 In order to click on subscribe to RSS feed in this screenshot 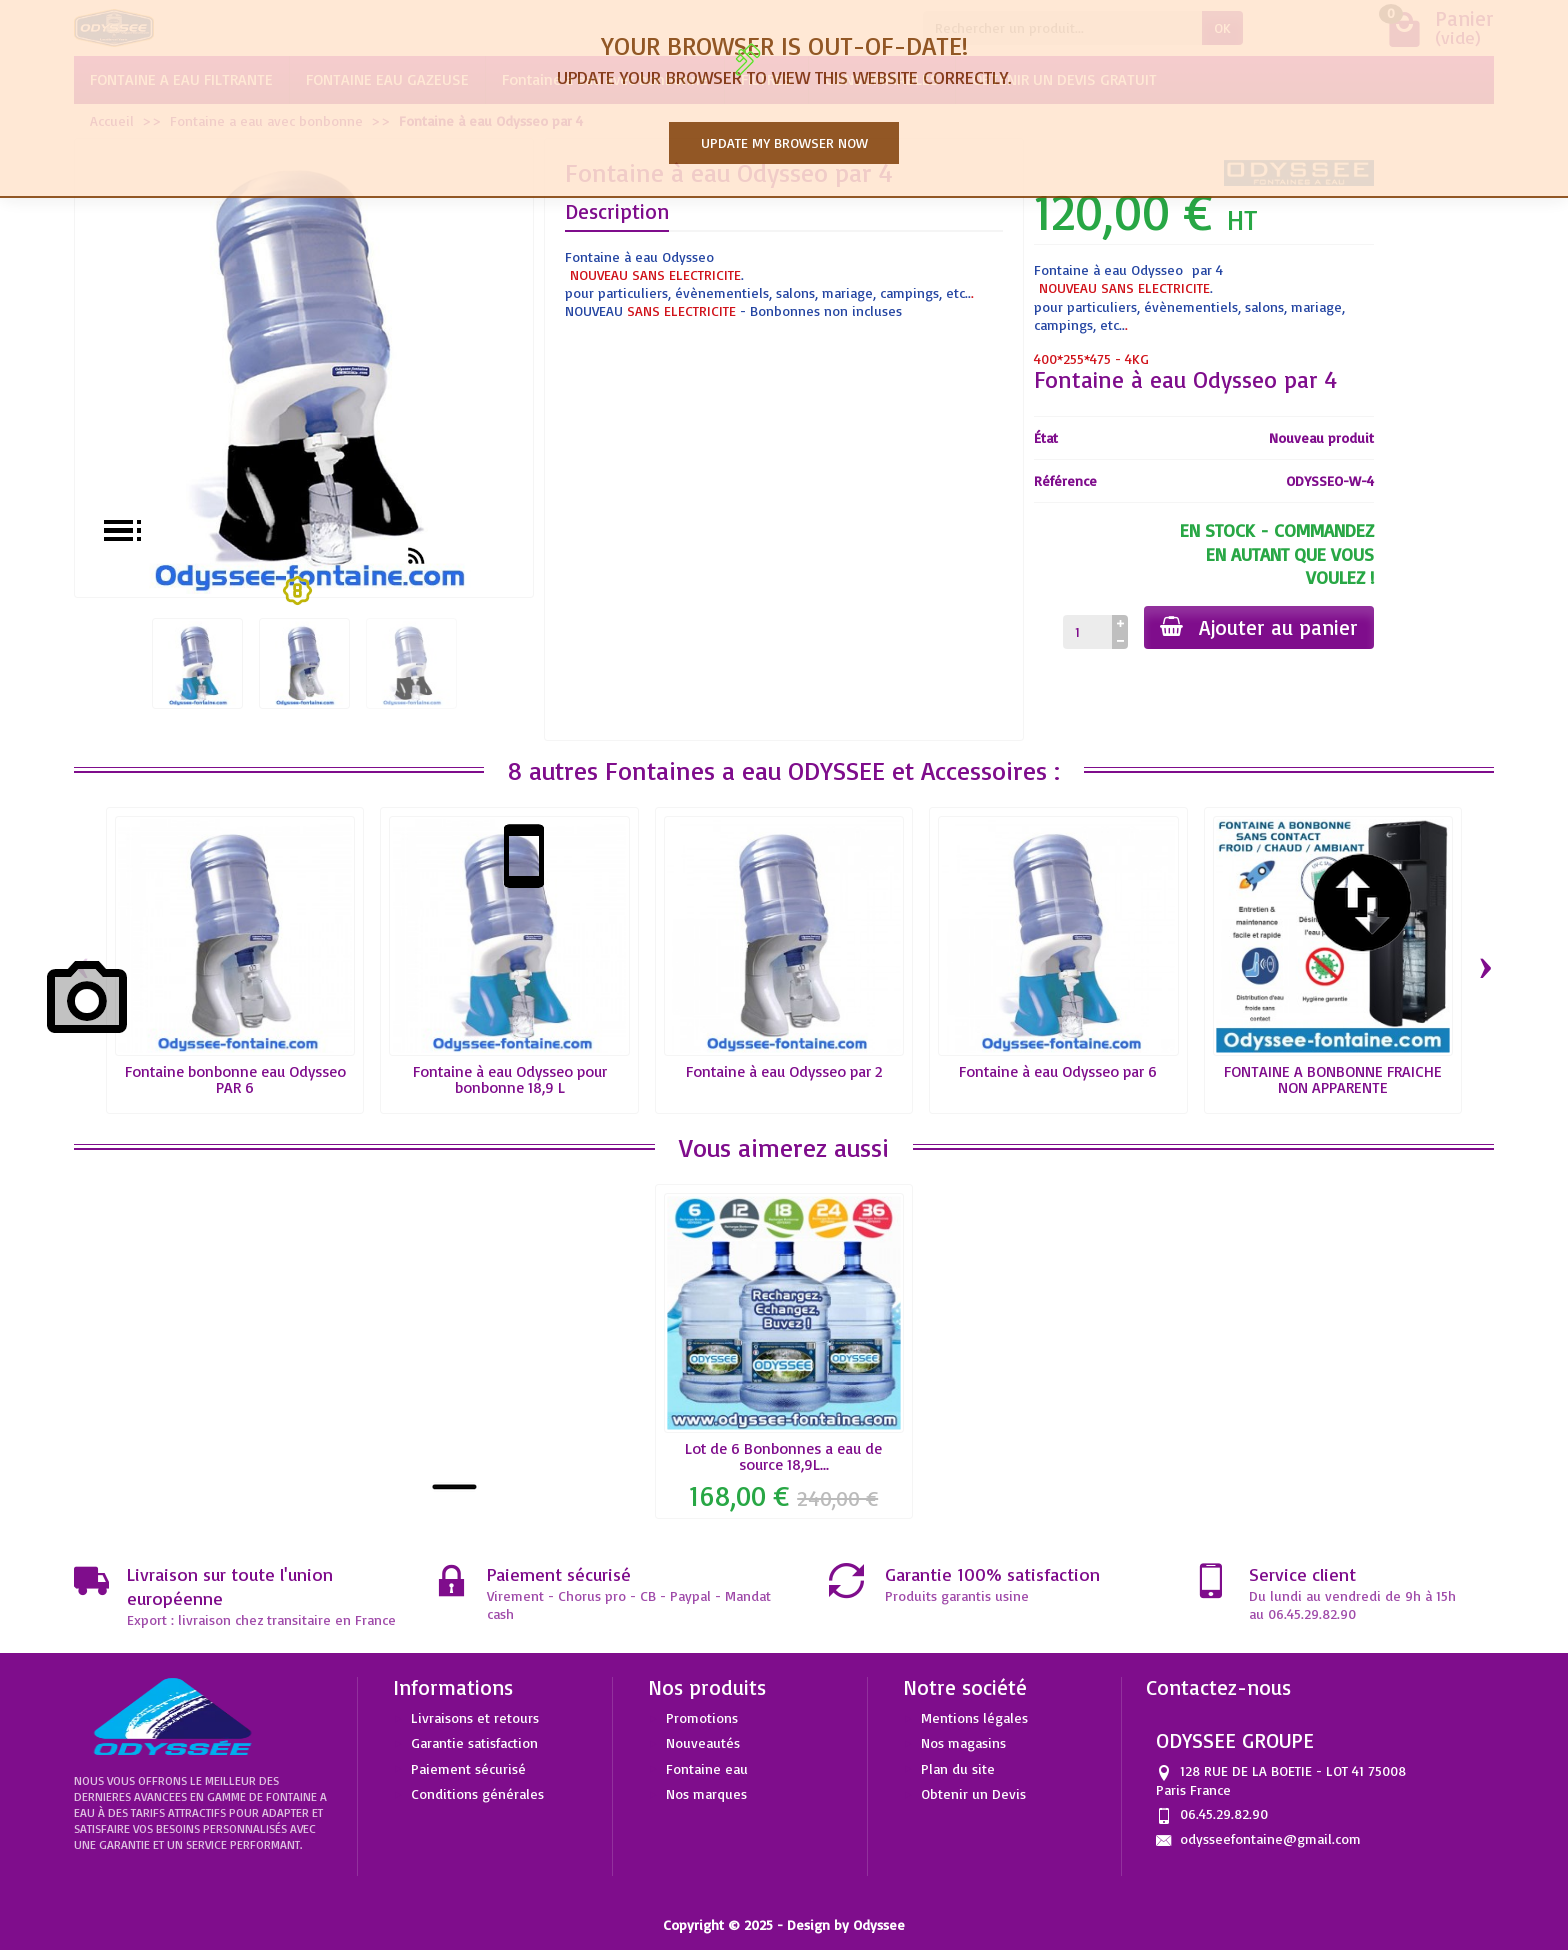, I will do `click(416, 555)`.